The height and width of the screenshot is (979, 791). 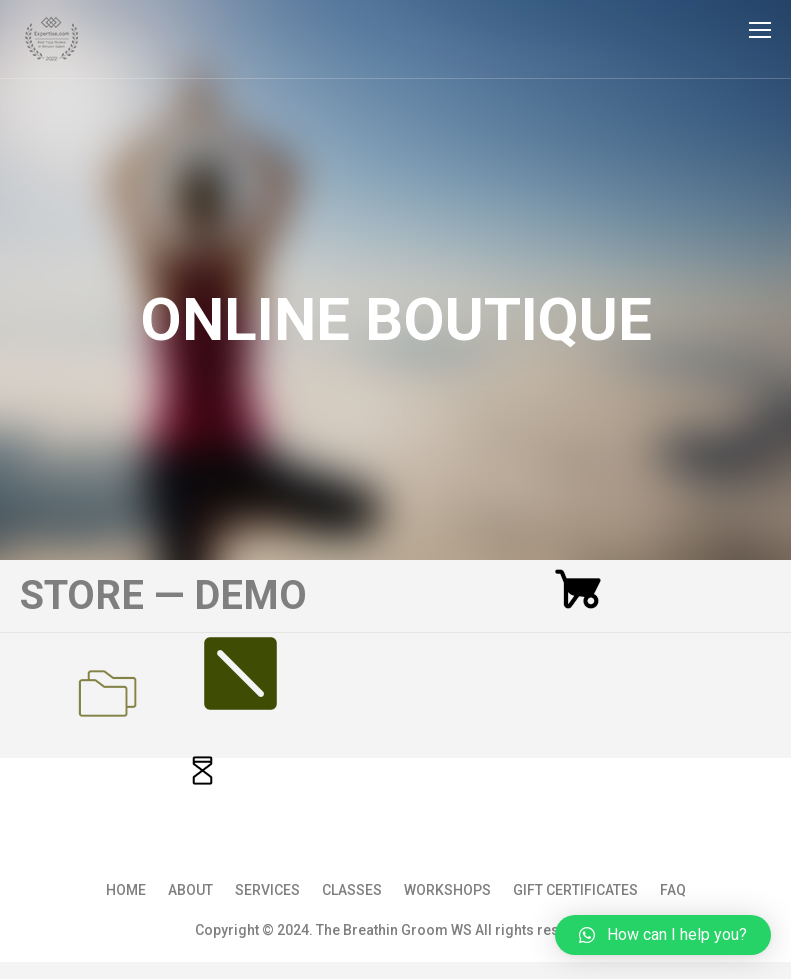 What do you see at coordinates (240, 673) in the screenshot?
I see `placeholder for missing or unavailable image content` at bounding box center [240, 673].